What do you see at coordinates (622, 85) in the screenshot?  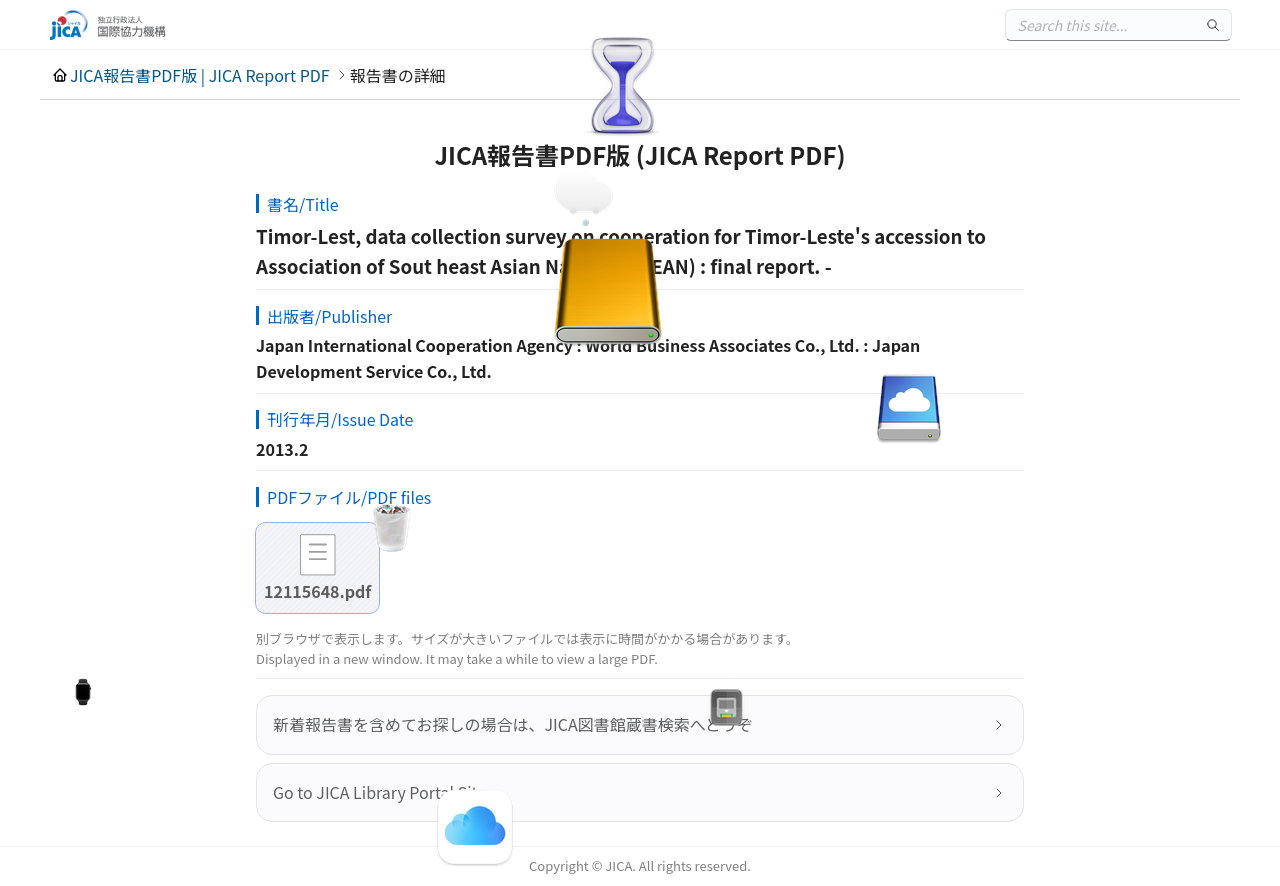 I see `view your screen time usage statistics` at bounding box center [622, 85].